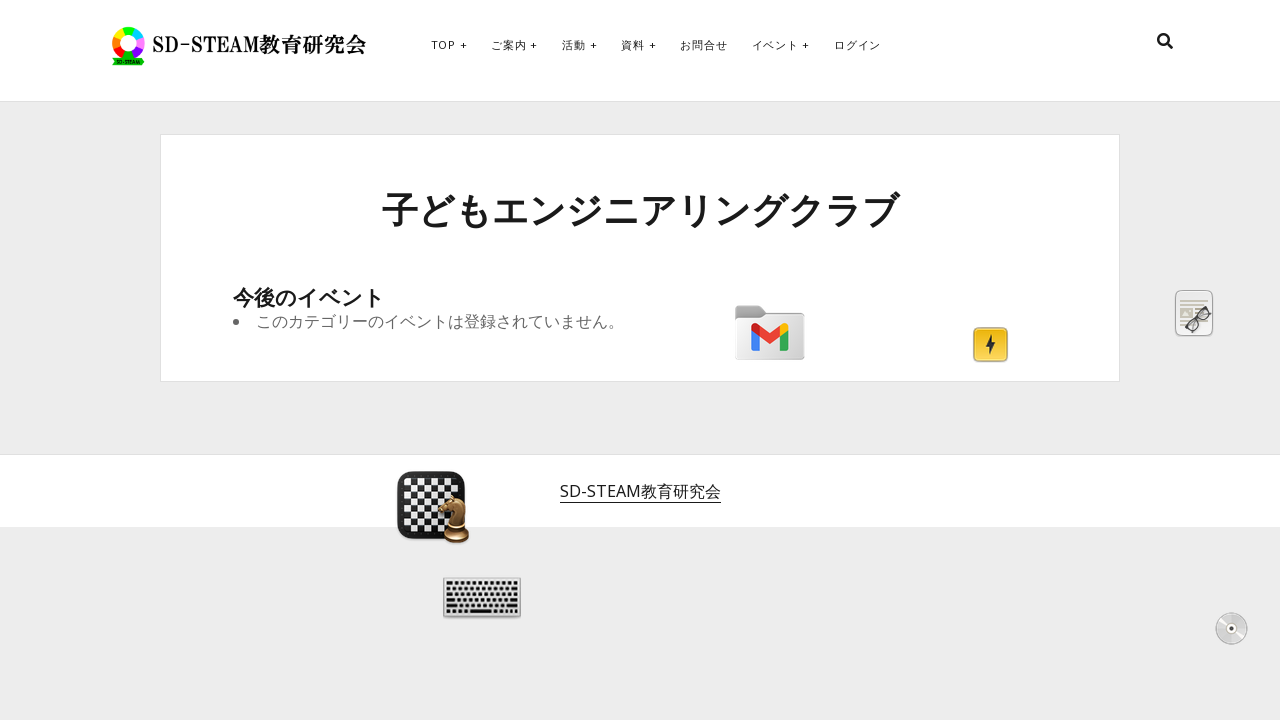 The height and width of the screenshot is (720, 1280). I want to click on open the chess game application, so click(431, 505).